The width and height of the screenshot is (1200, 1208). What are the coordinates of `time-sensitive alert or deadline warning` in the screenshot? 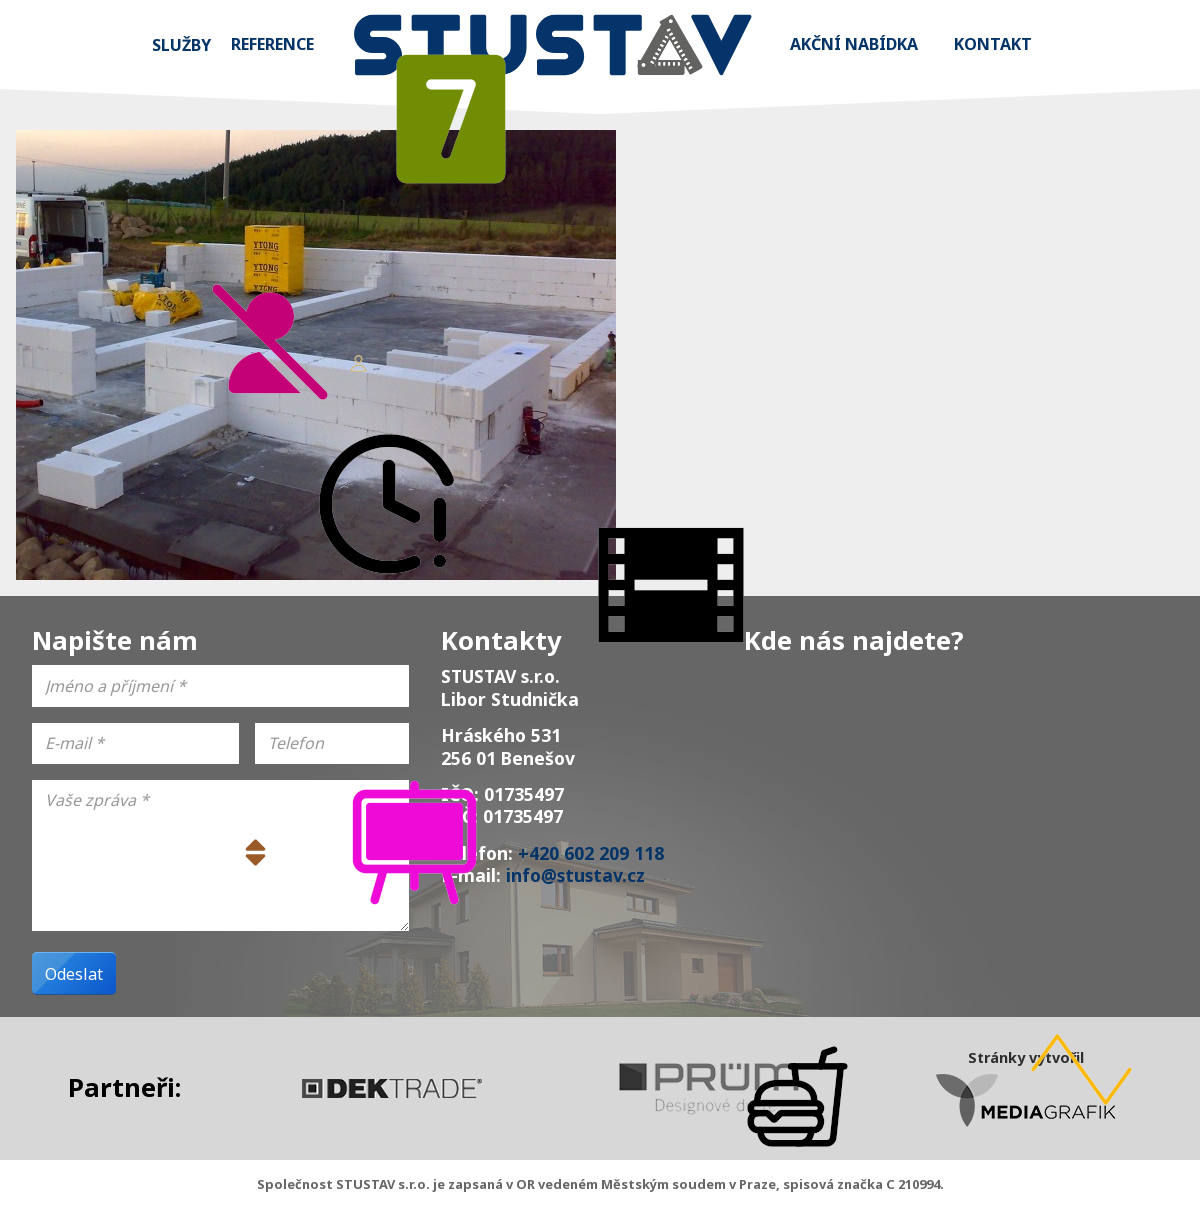 It's located at (389, 504).